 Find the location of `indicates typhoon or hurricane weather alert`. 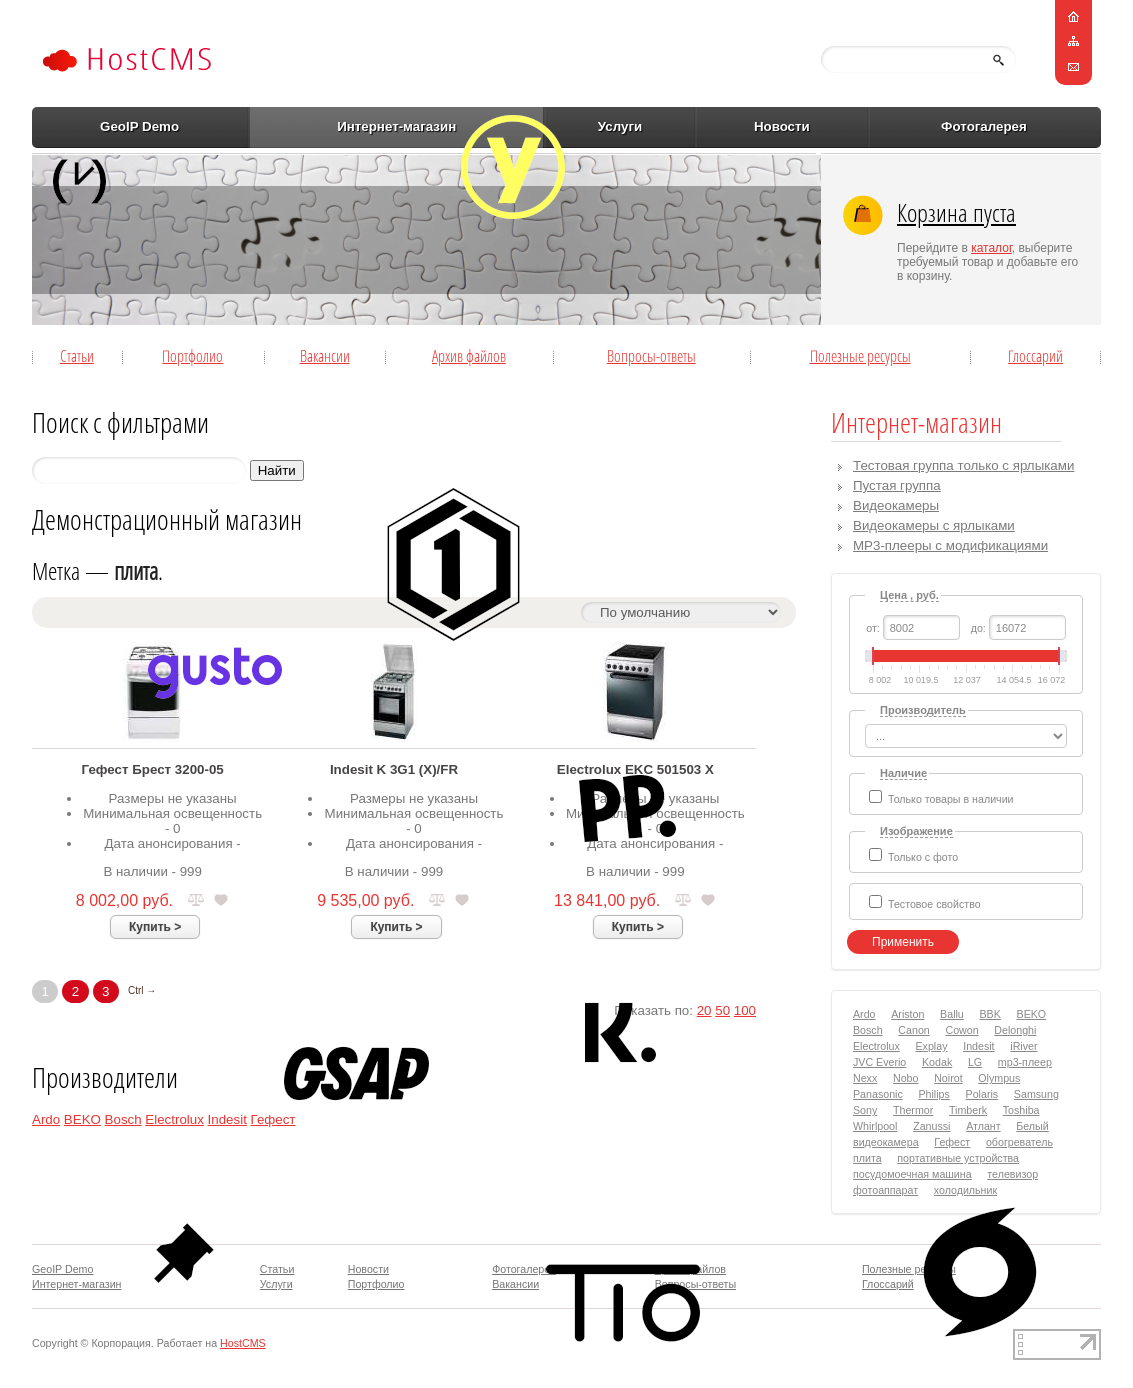

indicates typhoon or hurricane weather alert is located at coordinates (980, 1272).